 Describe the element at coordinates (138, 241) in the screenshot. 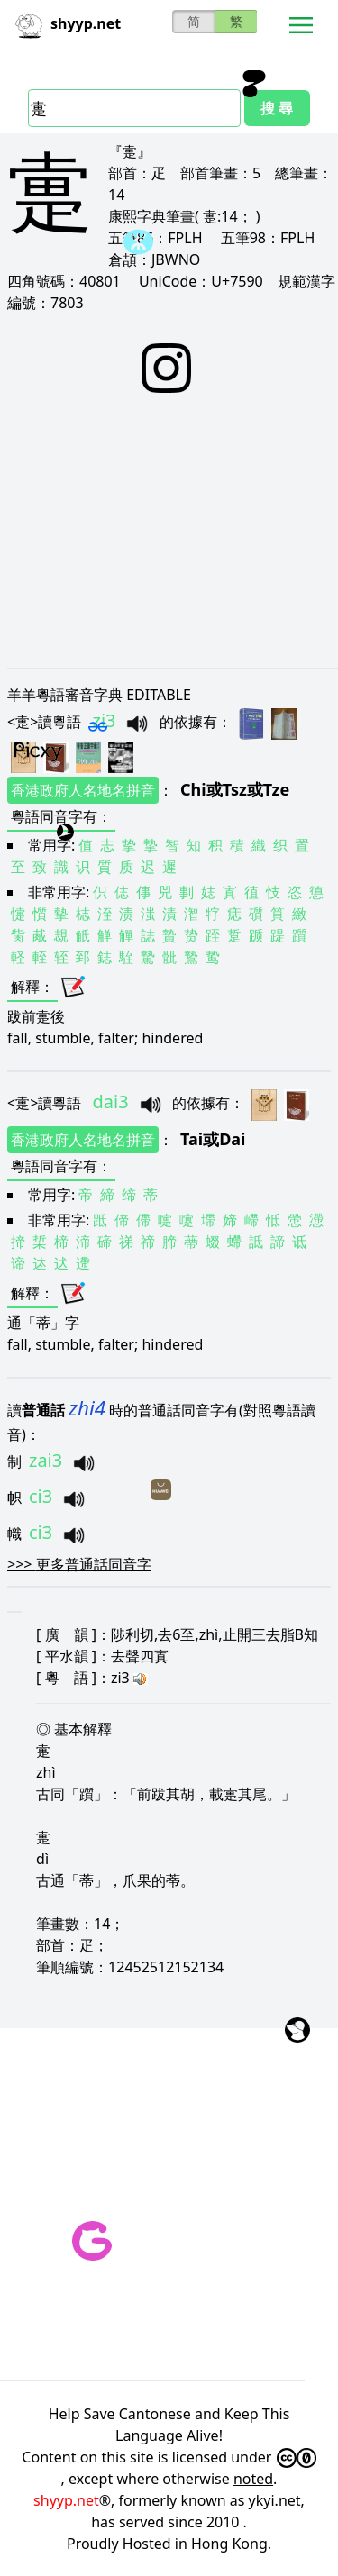

I see `mtr (hong kong mass transit railway) company logo` at that location.